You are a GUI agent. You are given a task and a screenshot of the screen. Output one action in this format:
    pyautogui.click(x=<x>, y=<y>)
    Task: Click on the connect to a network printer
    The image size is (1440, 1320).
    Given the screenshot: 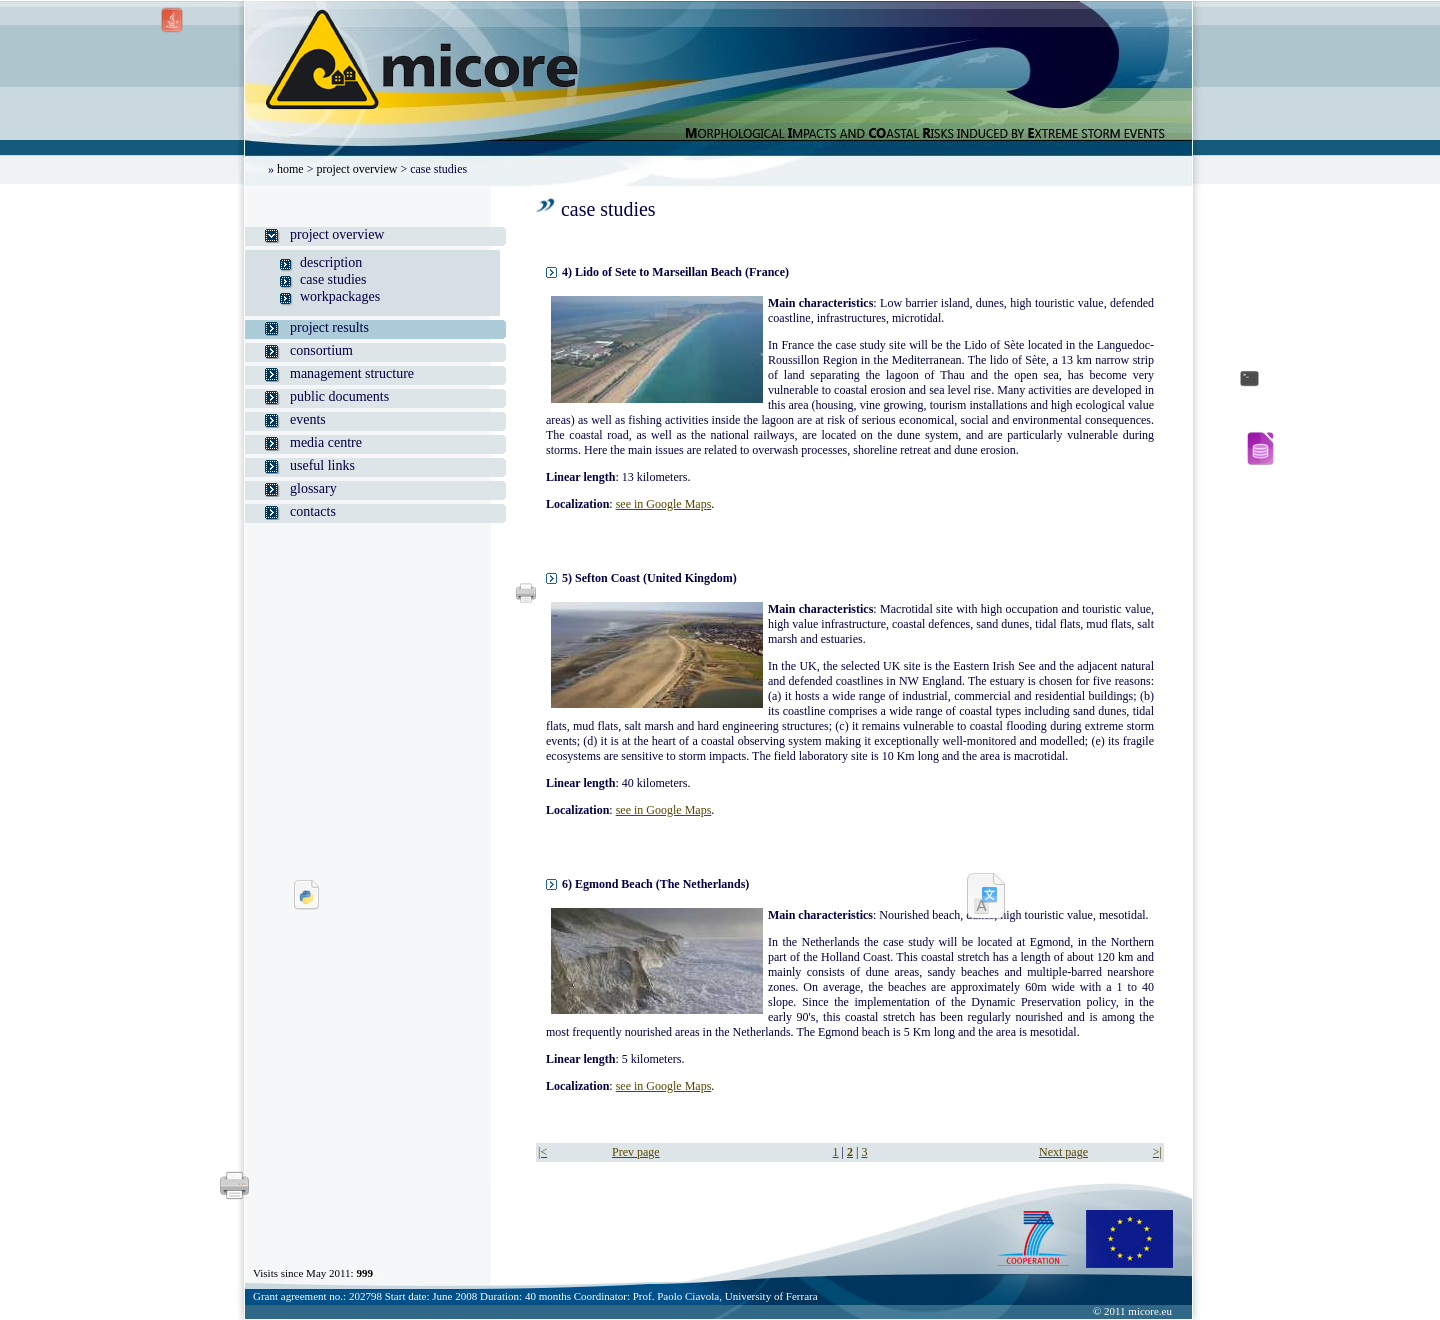 What is the action you would take?
    pyautogui.click(x=526, y=593)
    